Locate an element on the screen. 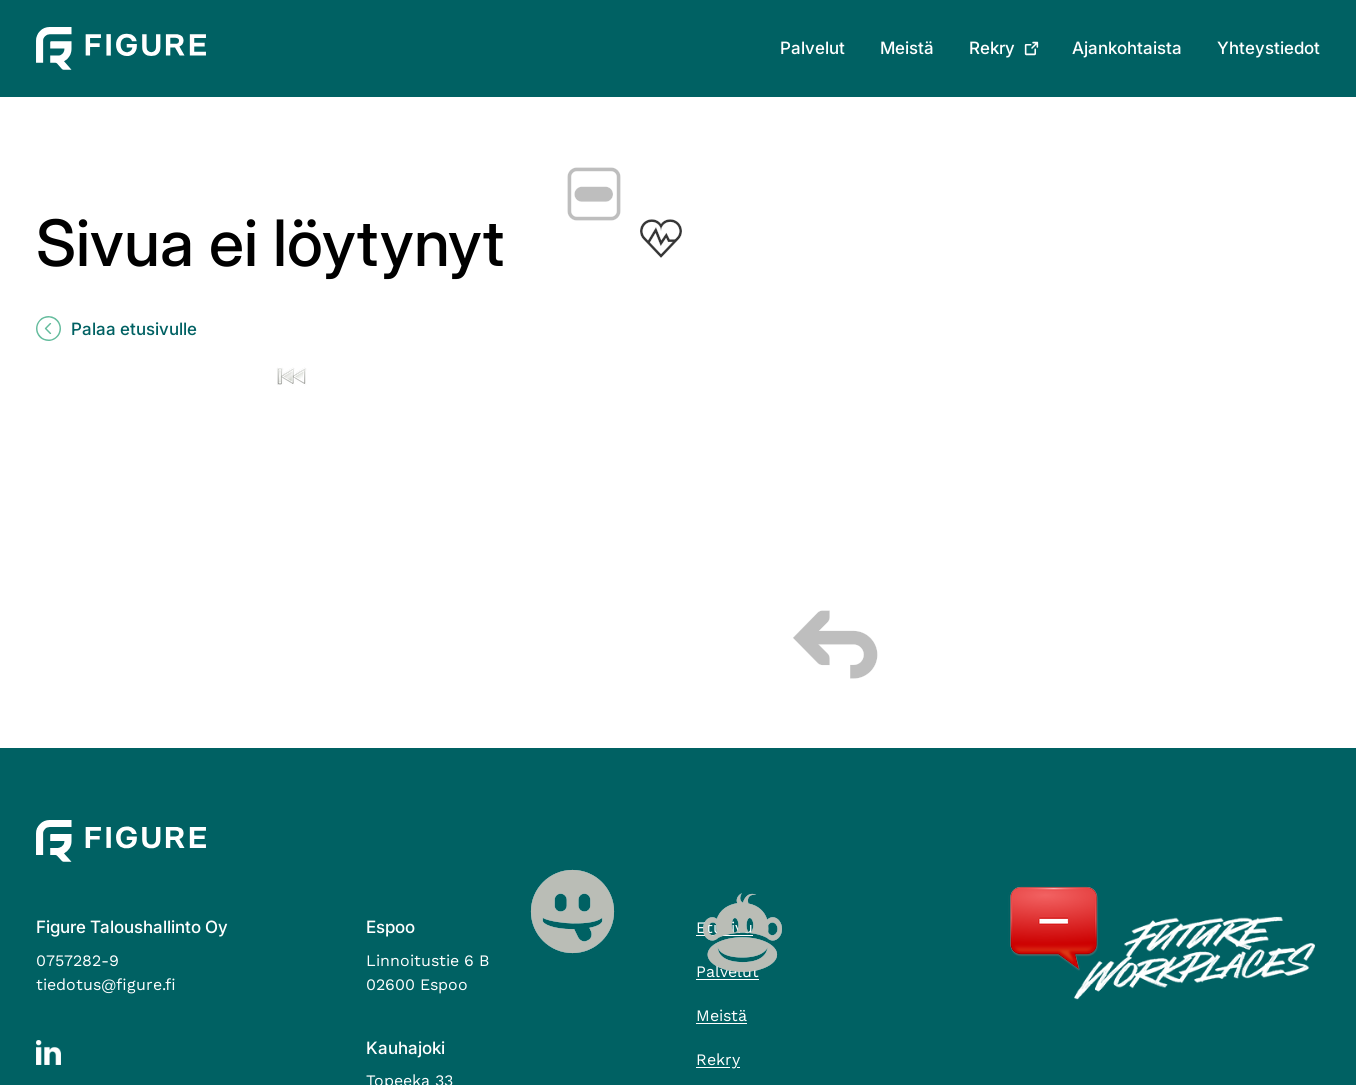 This screenshot has height=1085, width=1356. skip to previous track is located at coordinates (291, 376).